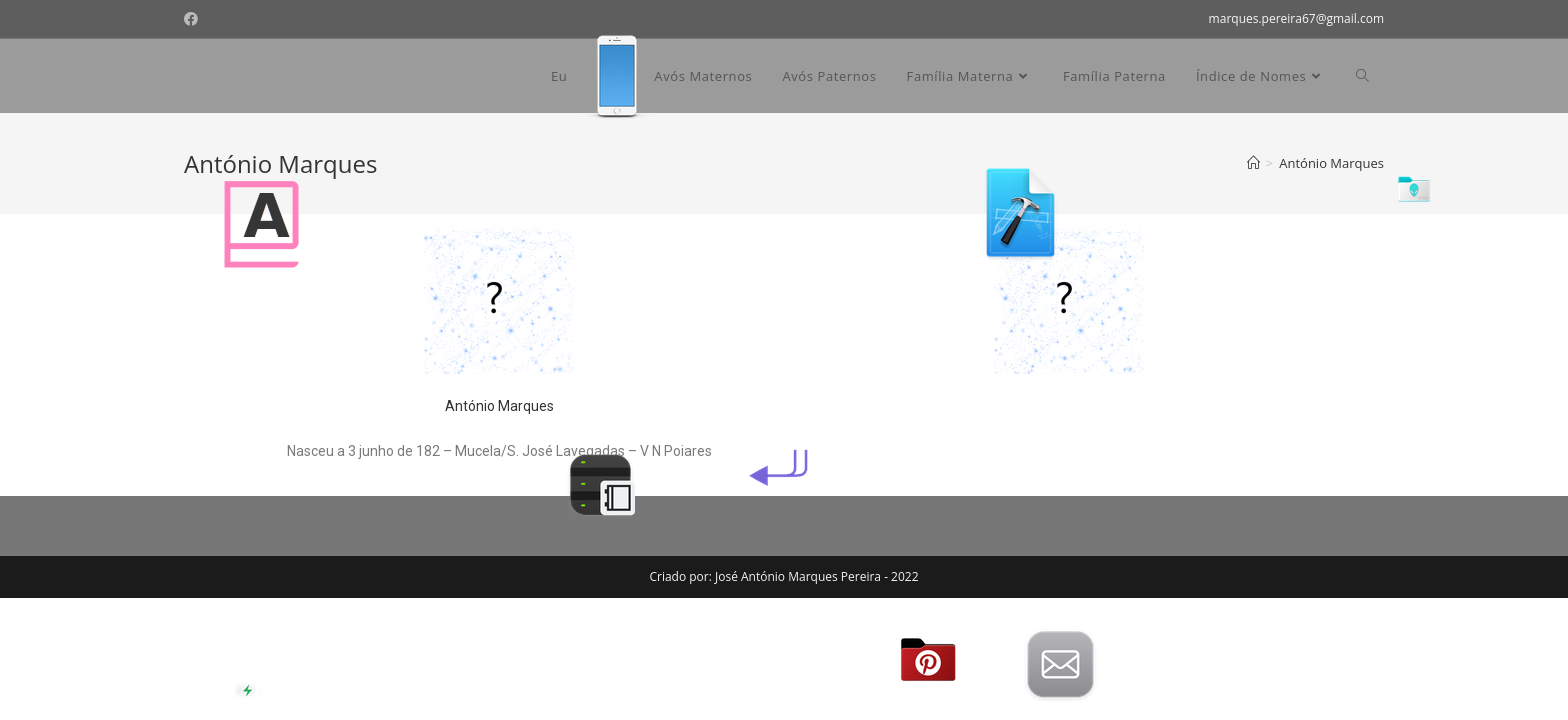  Describe the element at coordinates (248, 690) in the screenshot. I see `indicates battery is charging at 80% capacity` at that location.